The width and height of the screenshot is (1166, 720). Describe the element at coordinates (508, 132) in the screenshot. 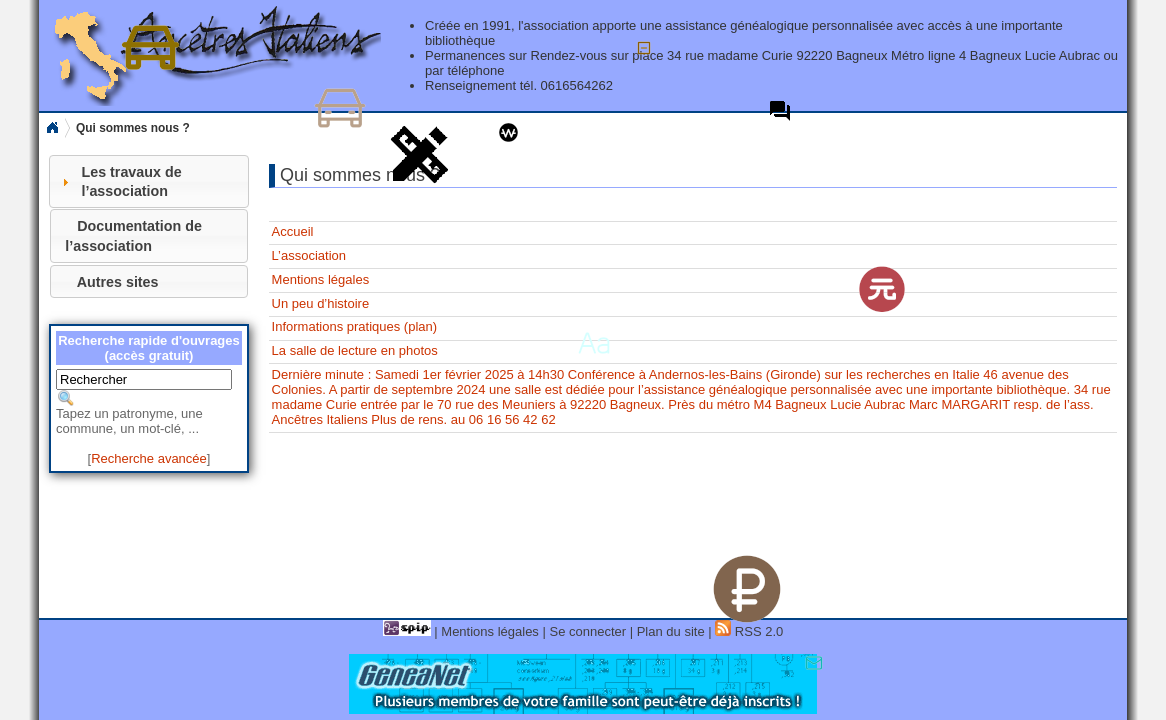

I see `select Korean won as currency` at that location.